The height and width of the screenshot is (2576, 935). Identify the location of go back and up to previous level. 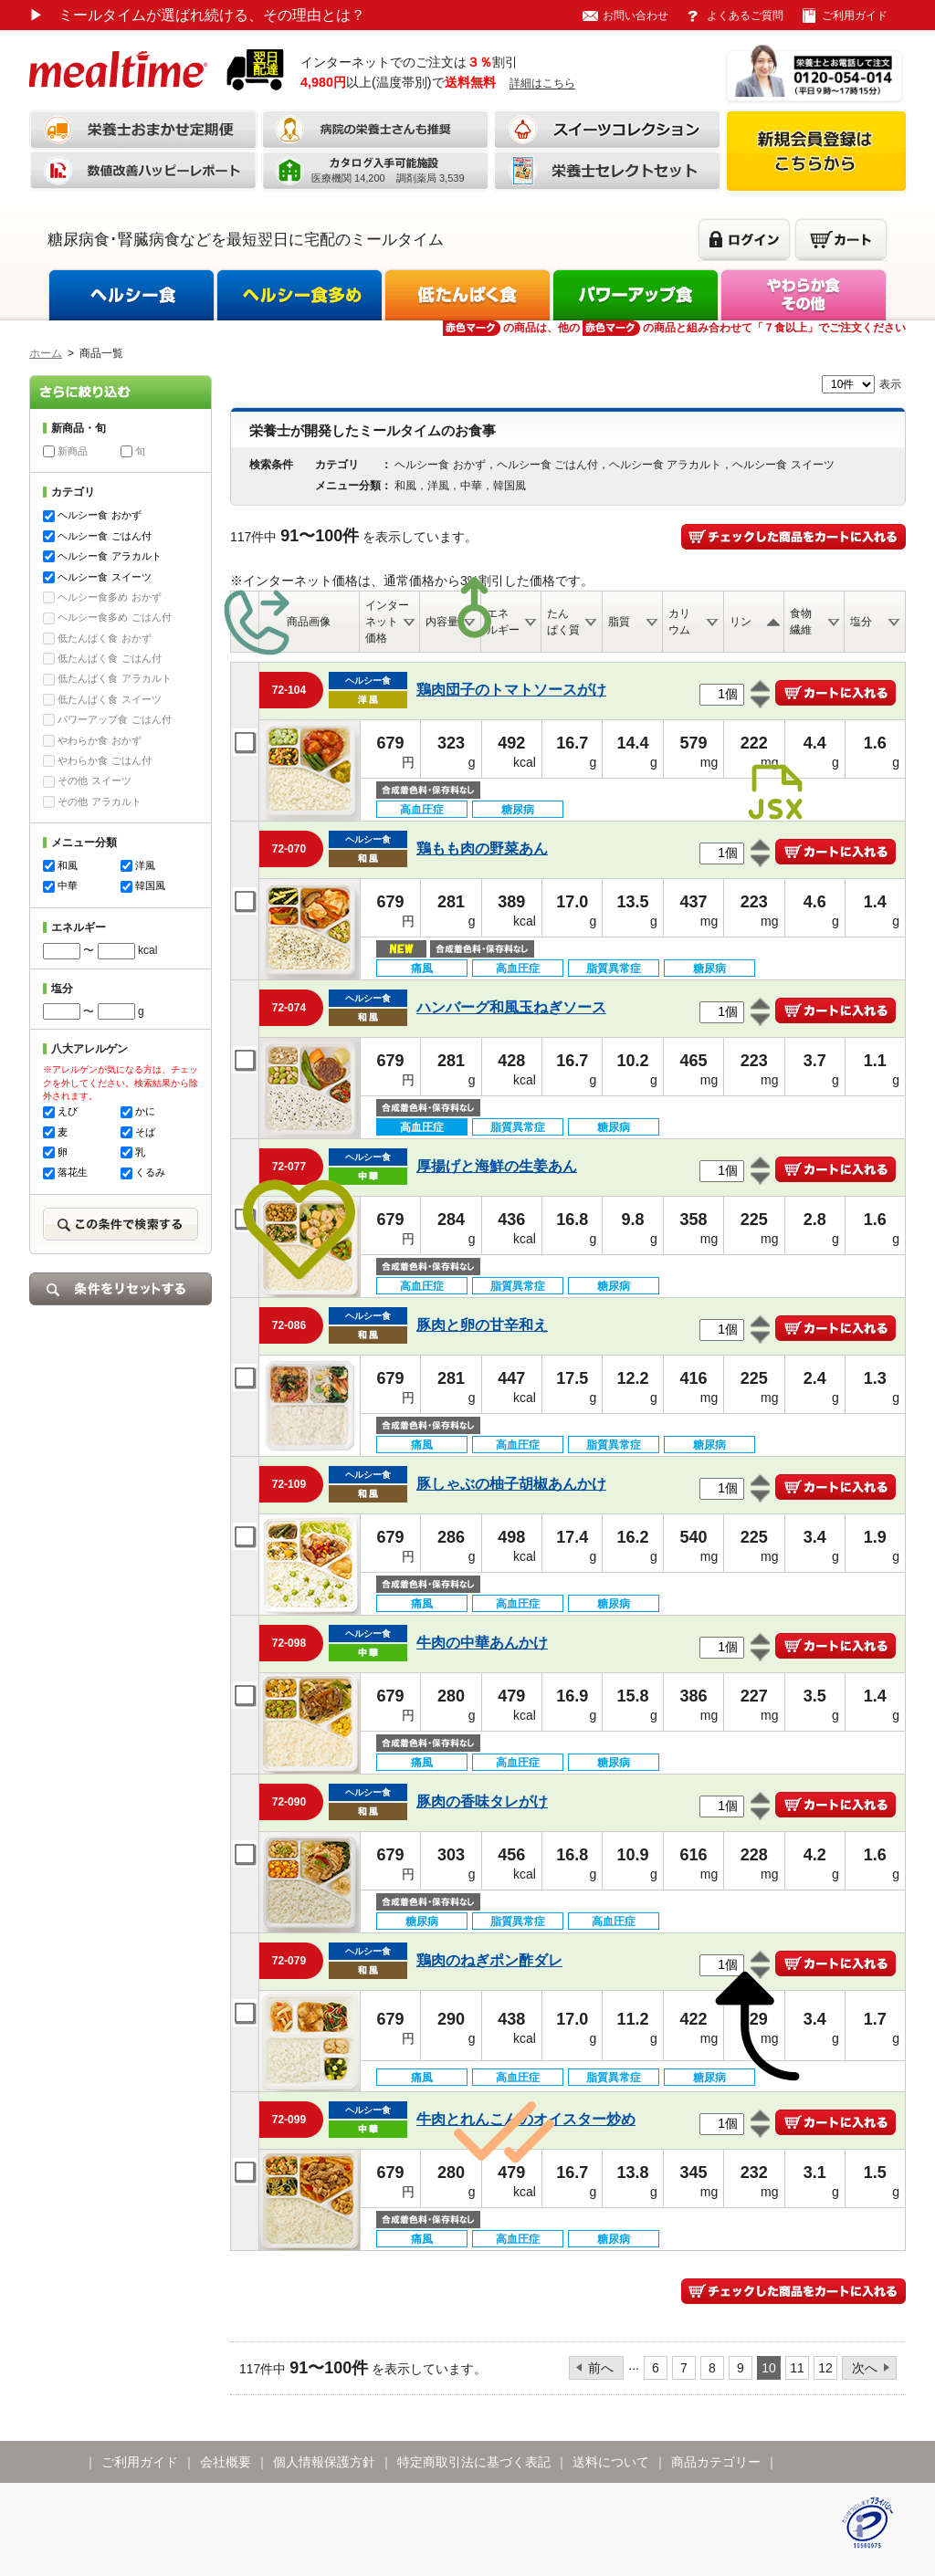
(757, 2026).